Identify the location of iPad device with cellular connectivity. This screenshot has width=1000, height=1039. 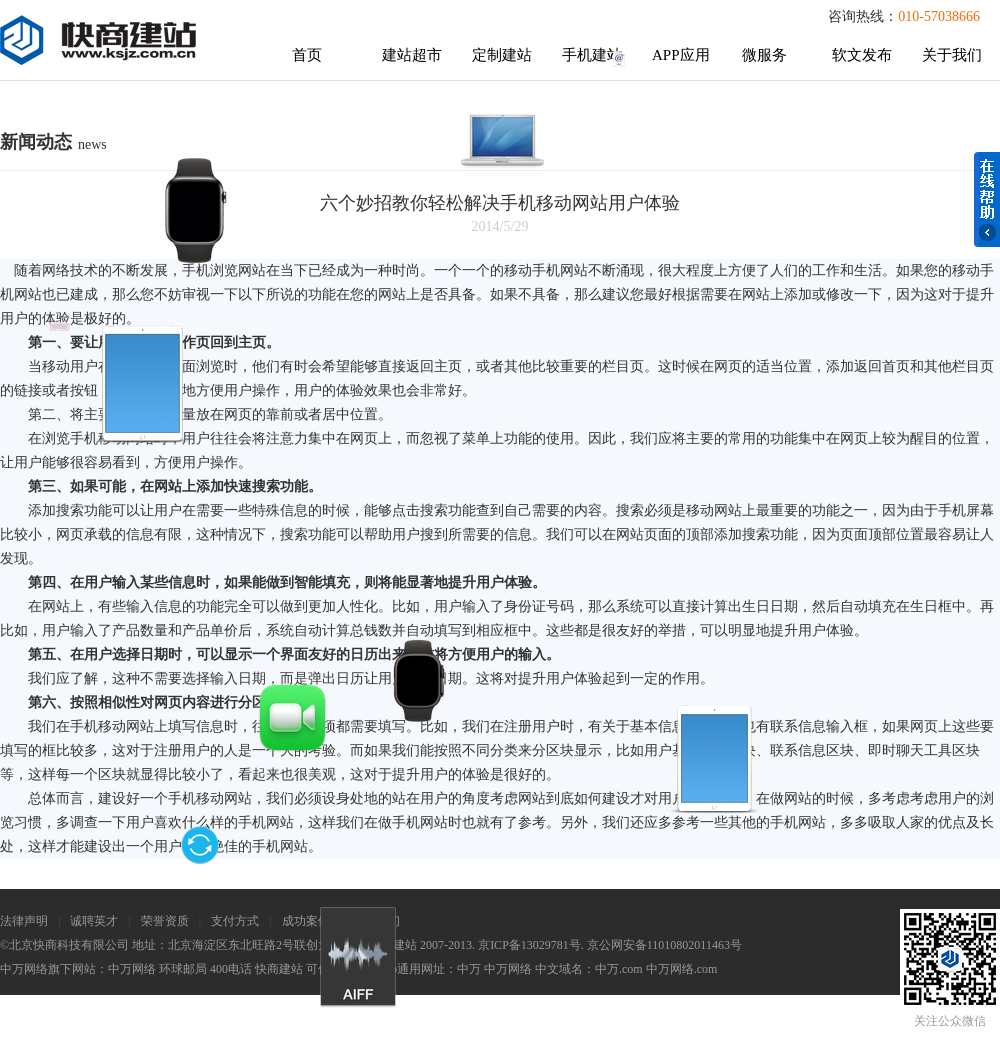
(714, 759).